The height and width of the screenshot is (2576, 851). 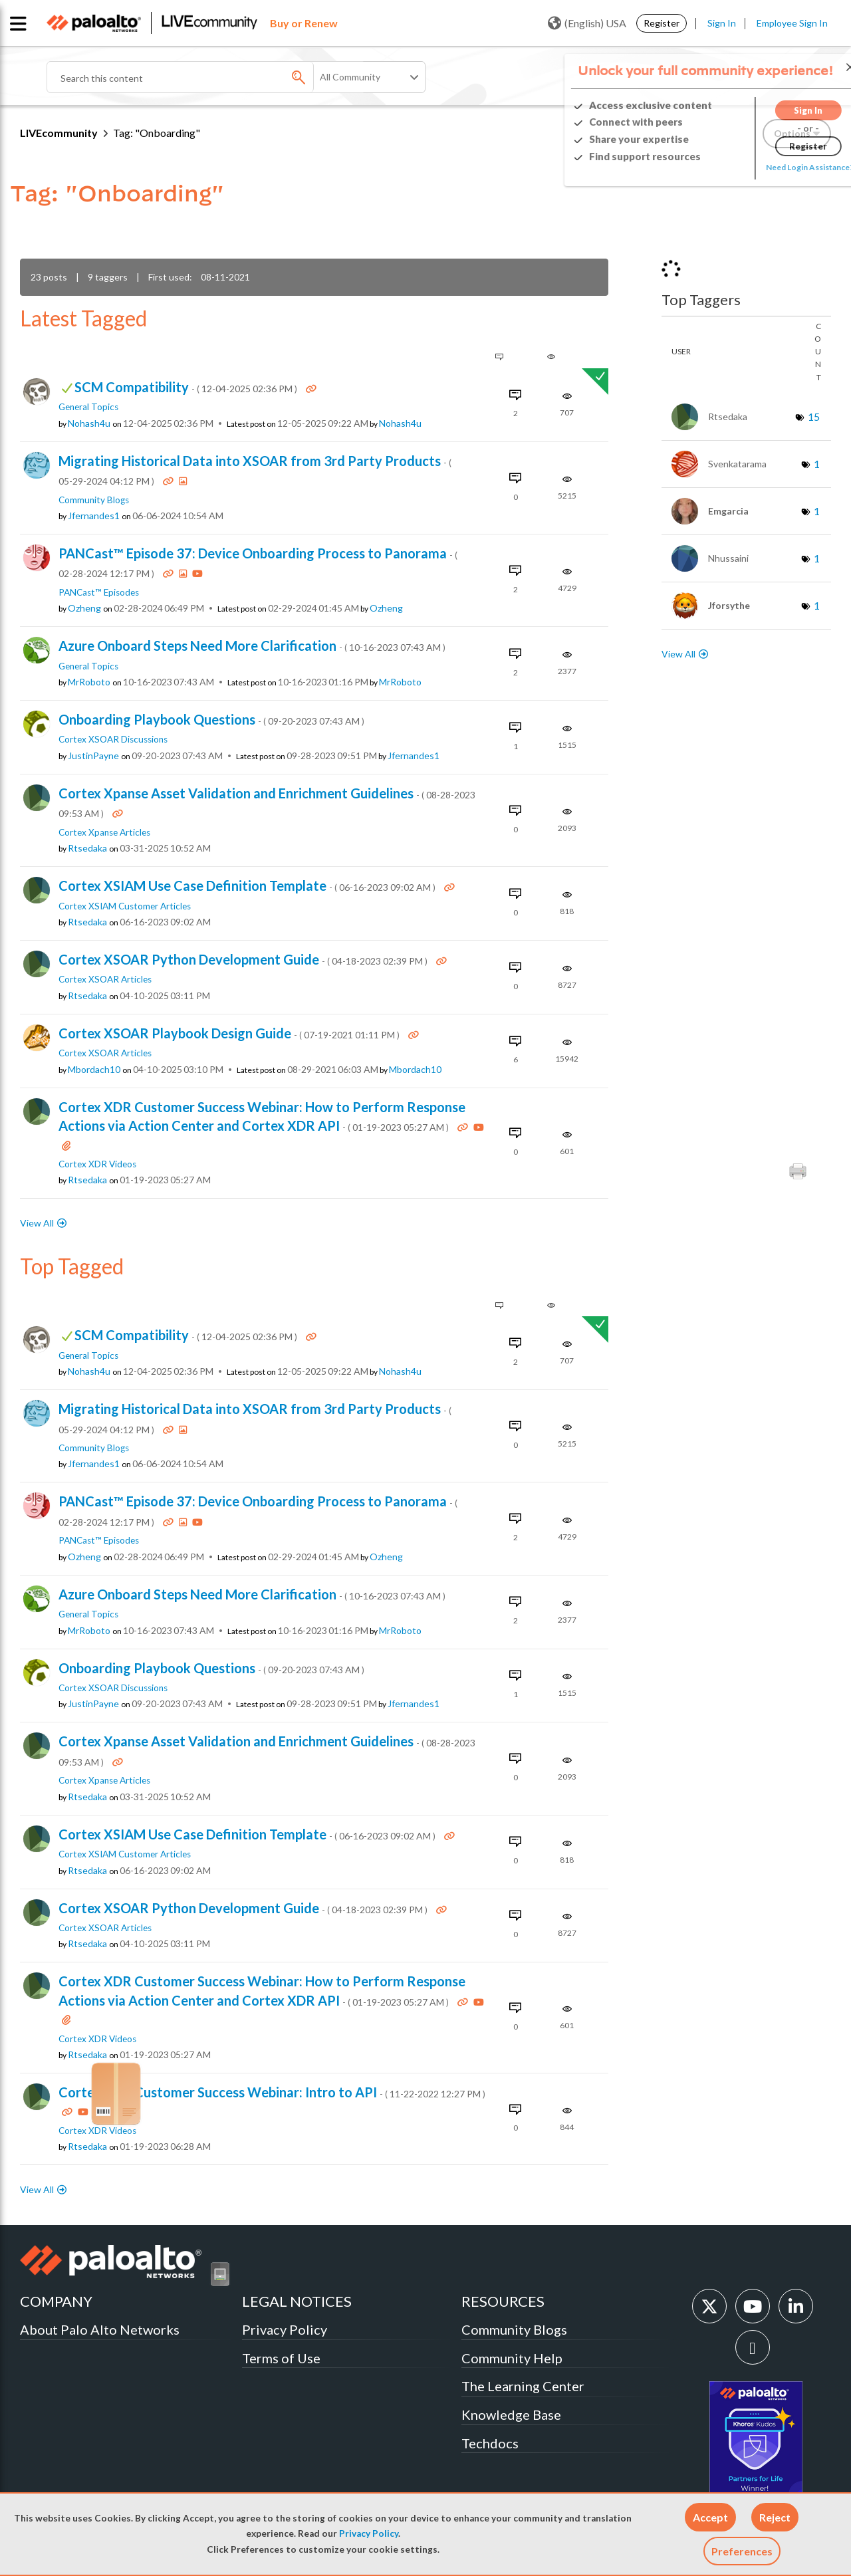 What do you see at coordinates (220, 2274) in the screenshot?
I see `n64 game rom file` at bounding box center [220, 2274].